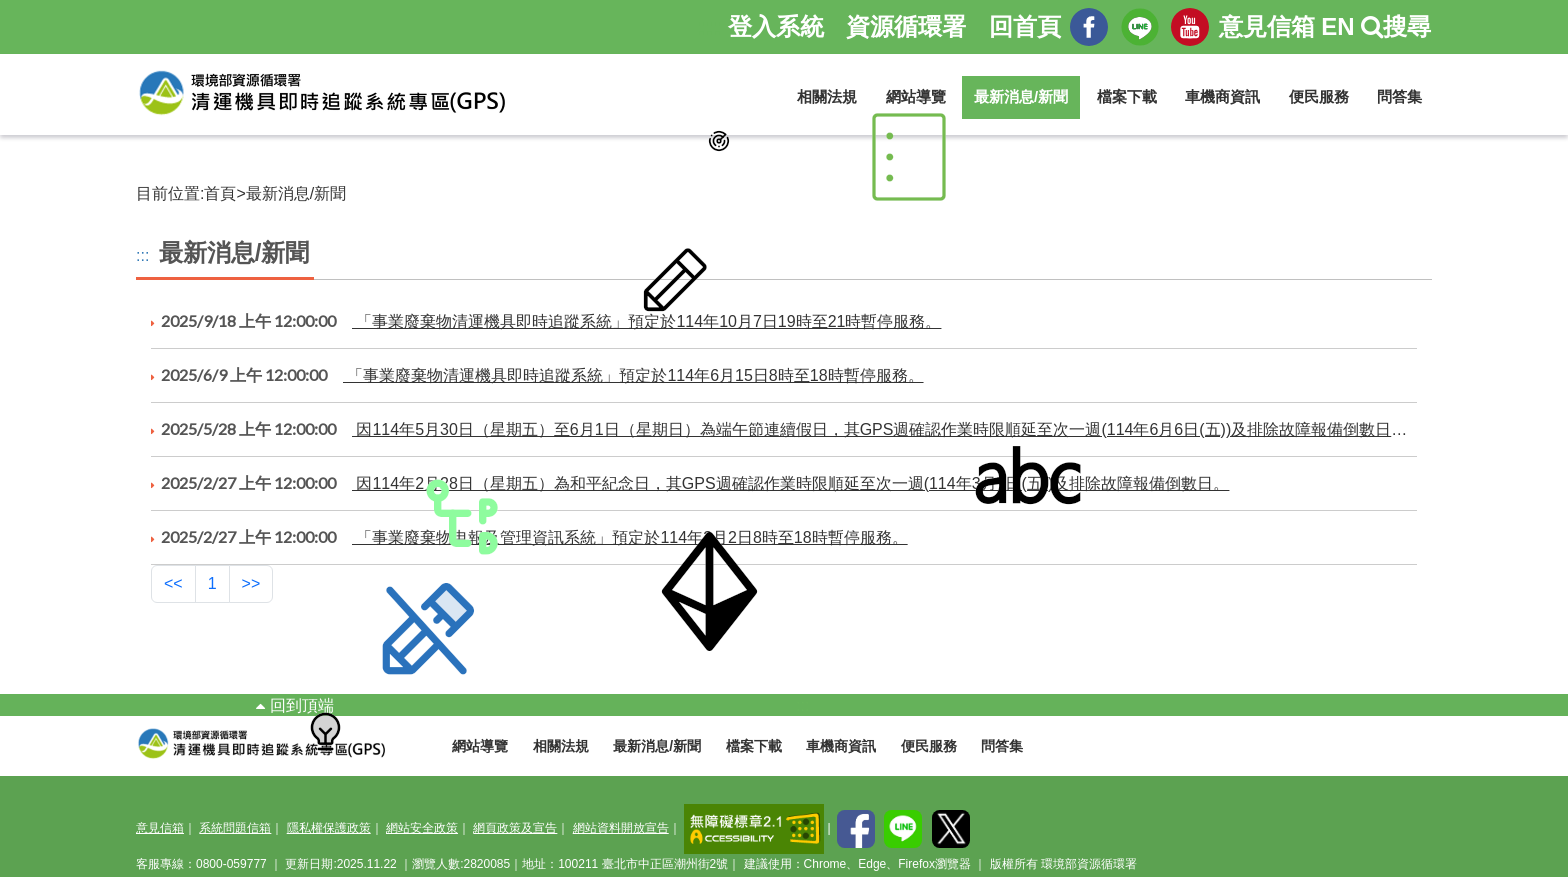 This screenshot has width=1568, height=877. I want to click on edit content or text, so click(674, 281).